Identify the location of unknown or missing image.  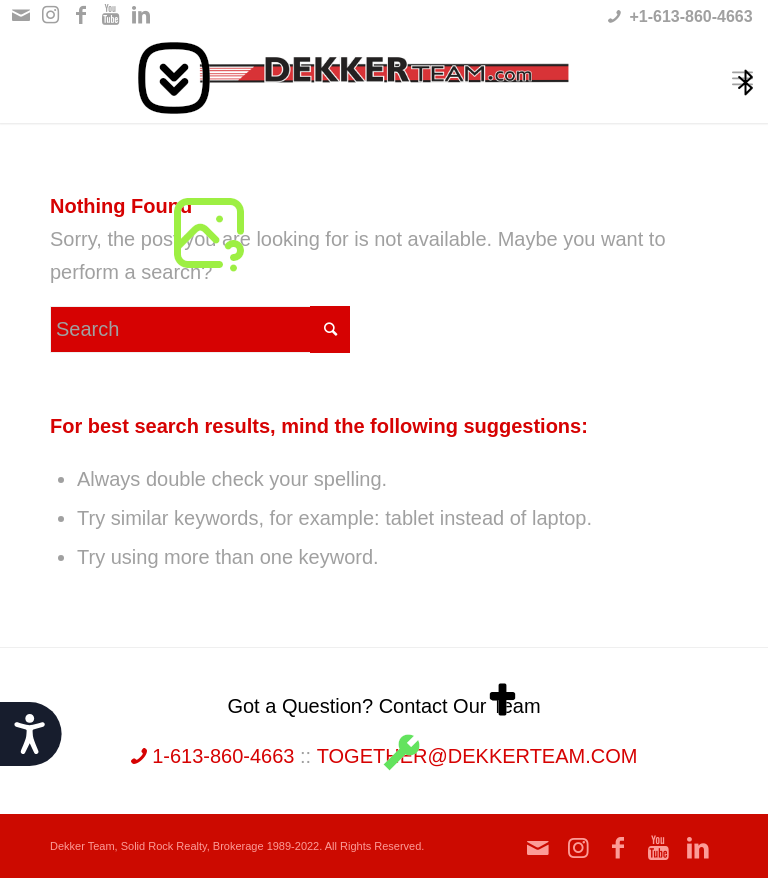
(209, 233).